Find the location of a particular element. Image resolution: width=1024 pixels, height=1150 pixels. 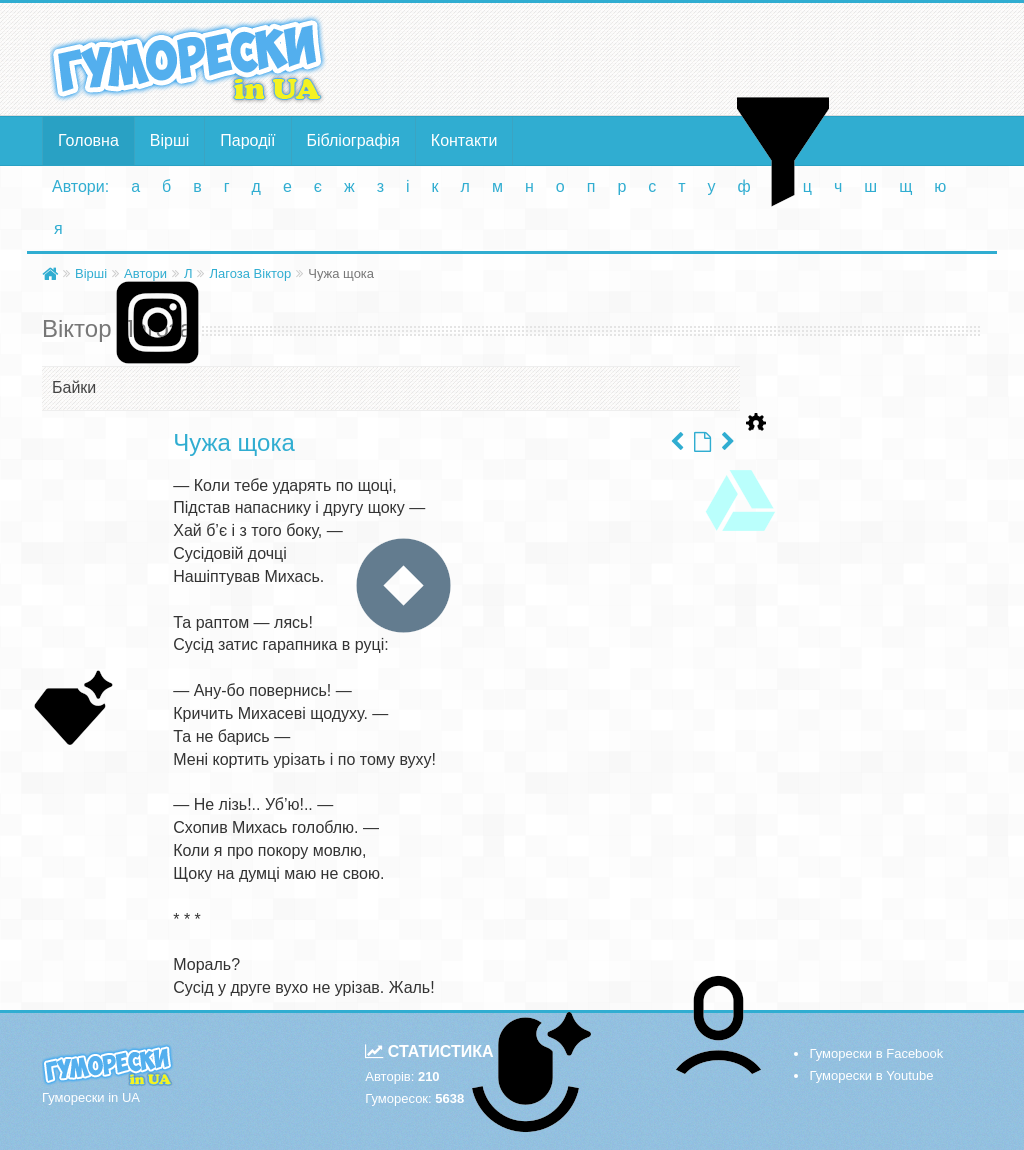

open google drive is located at coordinates (740, 500).